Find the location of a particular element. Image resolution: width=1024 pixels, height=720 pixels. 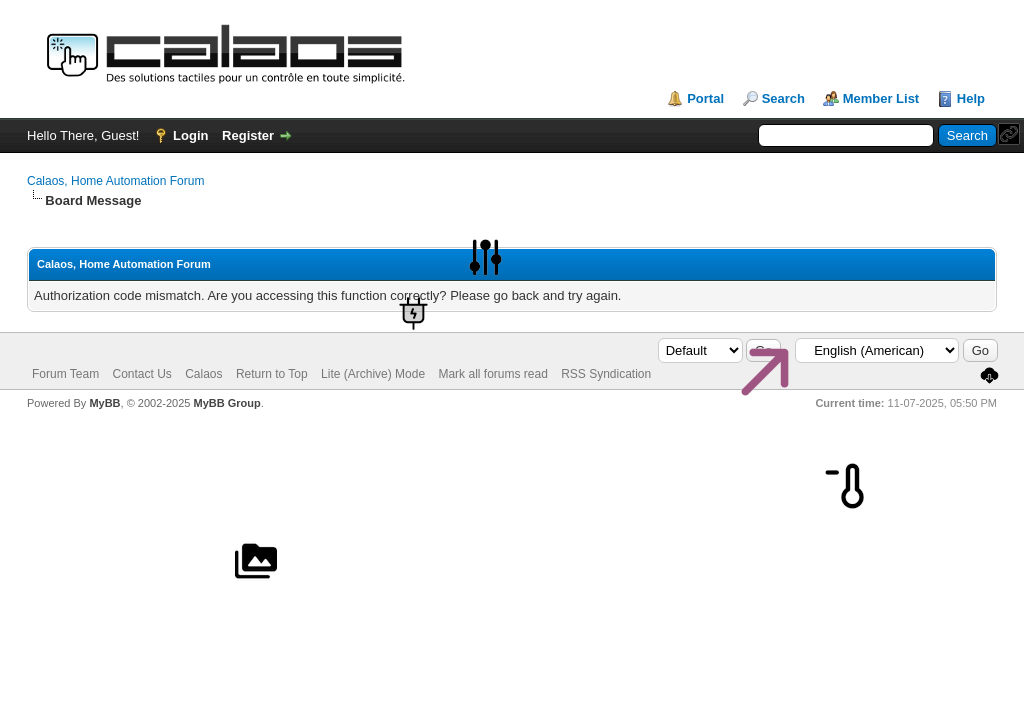

download file from cloud storage is located at coordinates (989, 375).